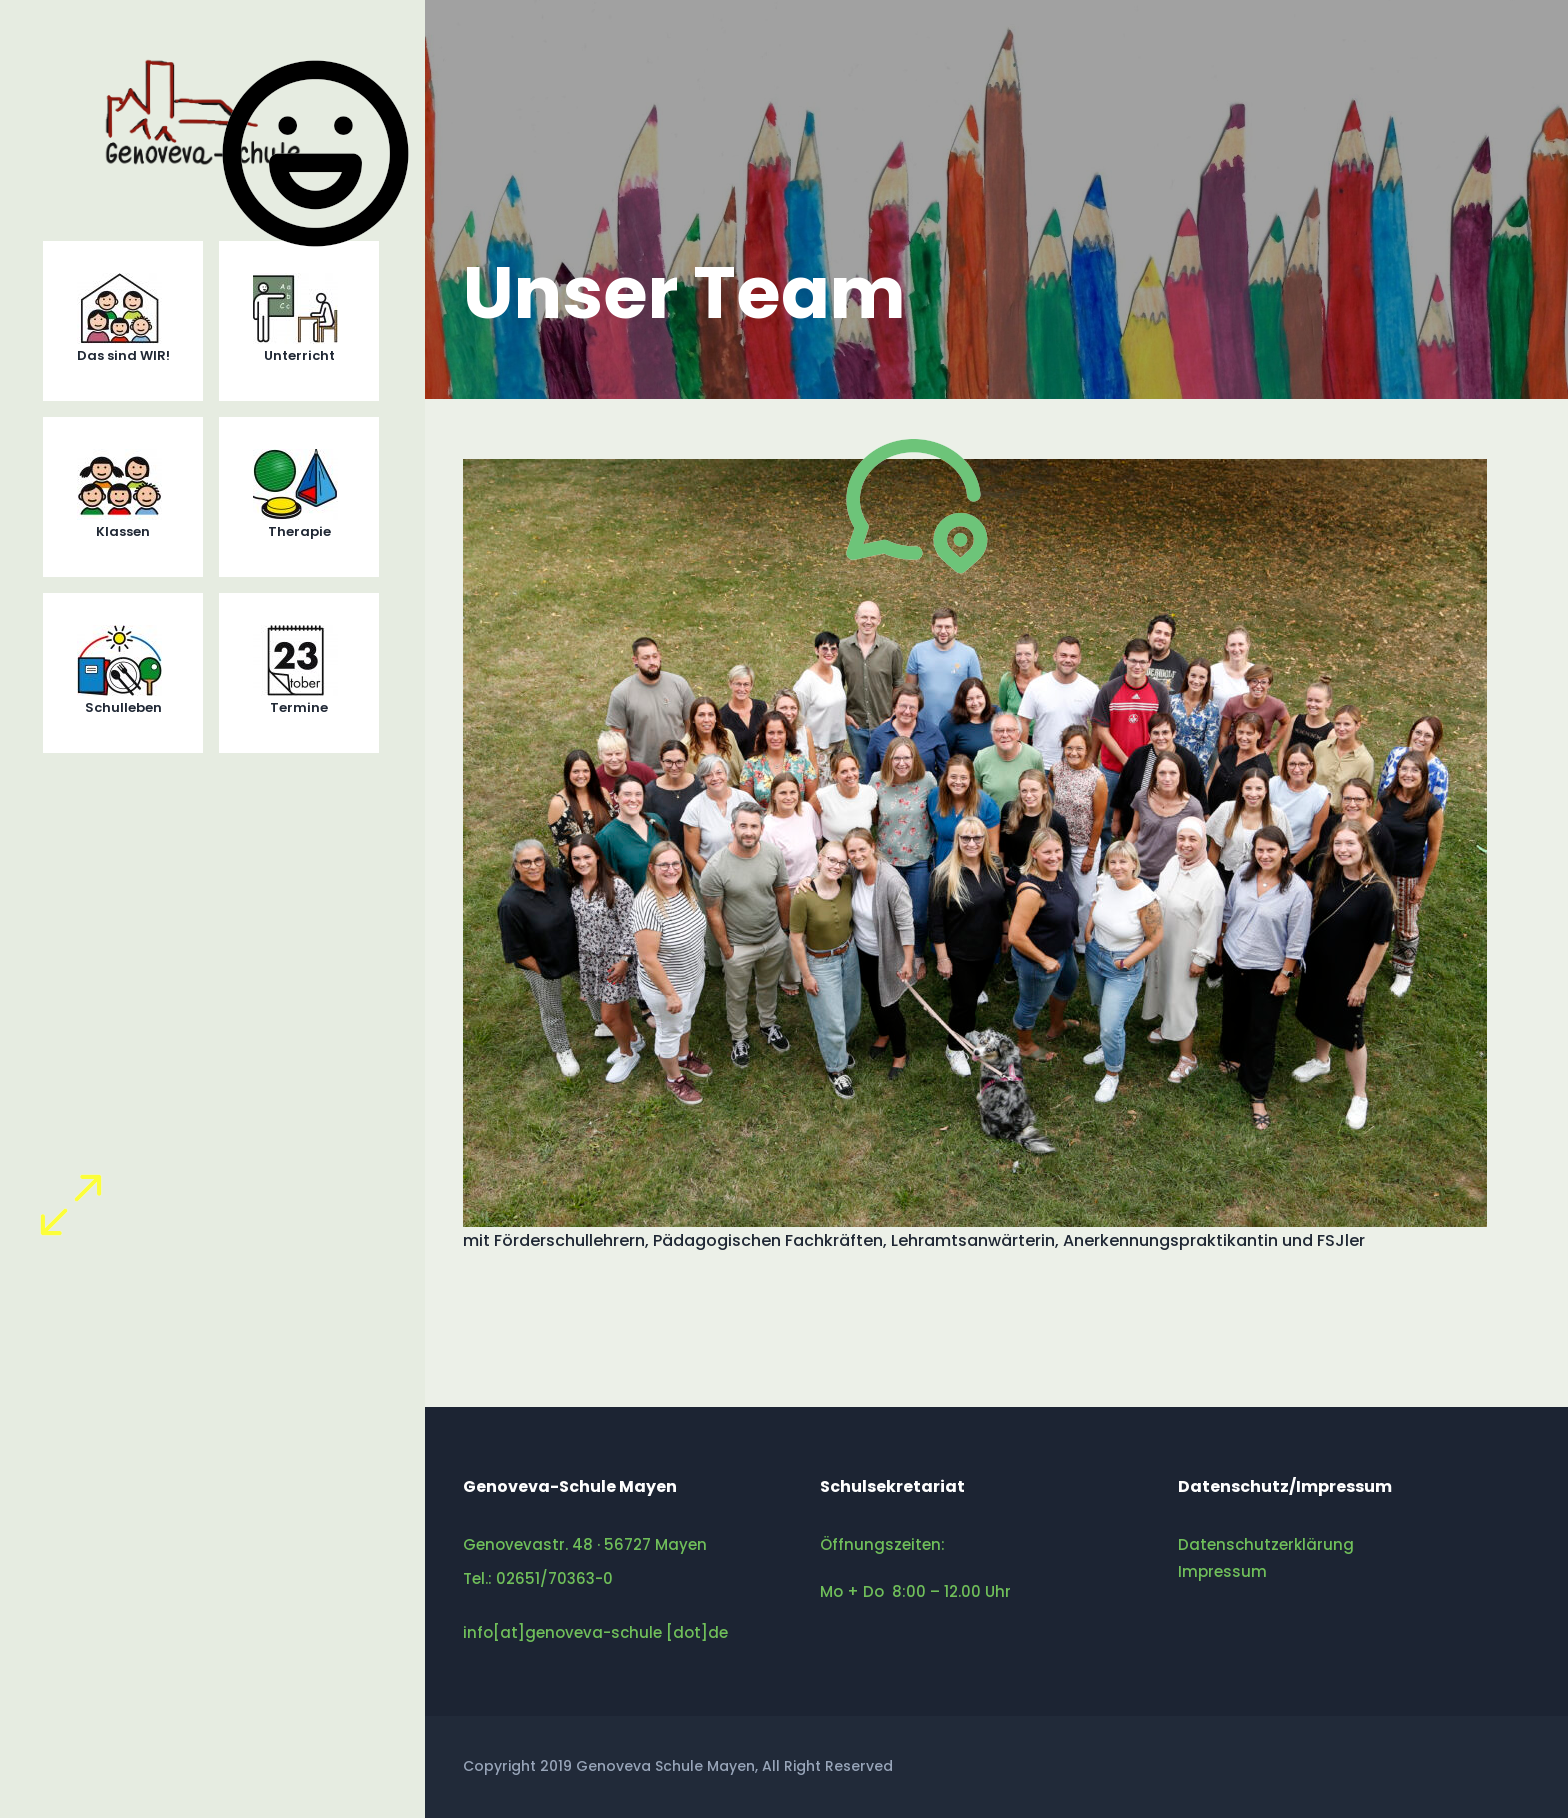 The height and width of the screenshot is (1818, 1568). What do you see at coordinates (315, 153) in the screenshot?
I see `rate your experience as positive` at bounding box center [315, 153].